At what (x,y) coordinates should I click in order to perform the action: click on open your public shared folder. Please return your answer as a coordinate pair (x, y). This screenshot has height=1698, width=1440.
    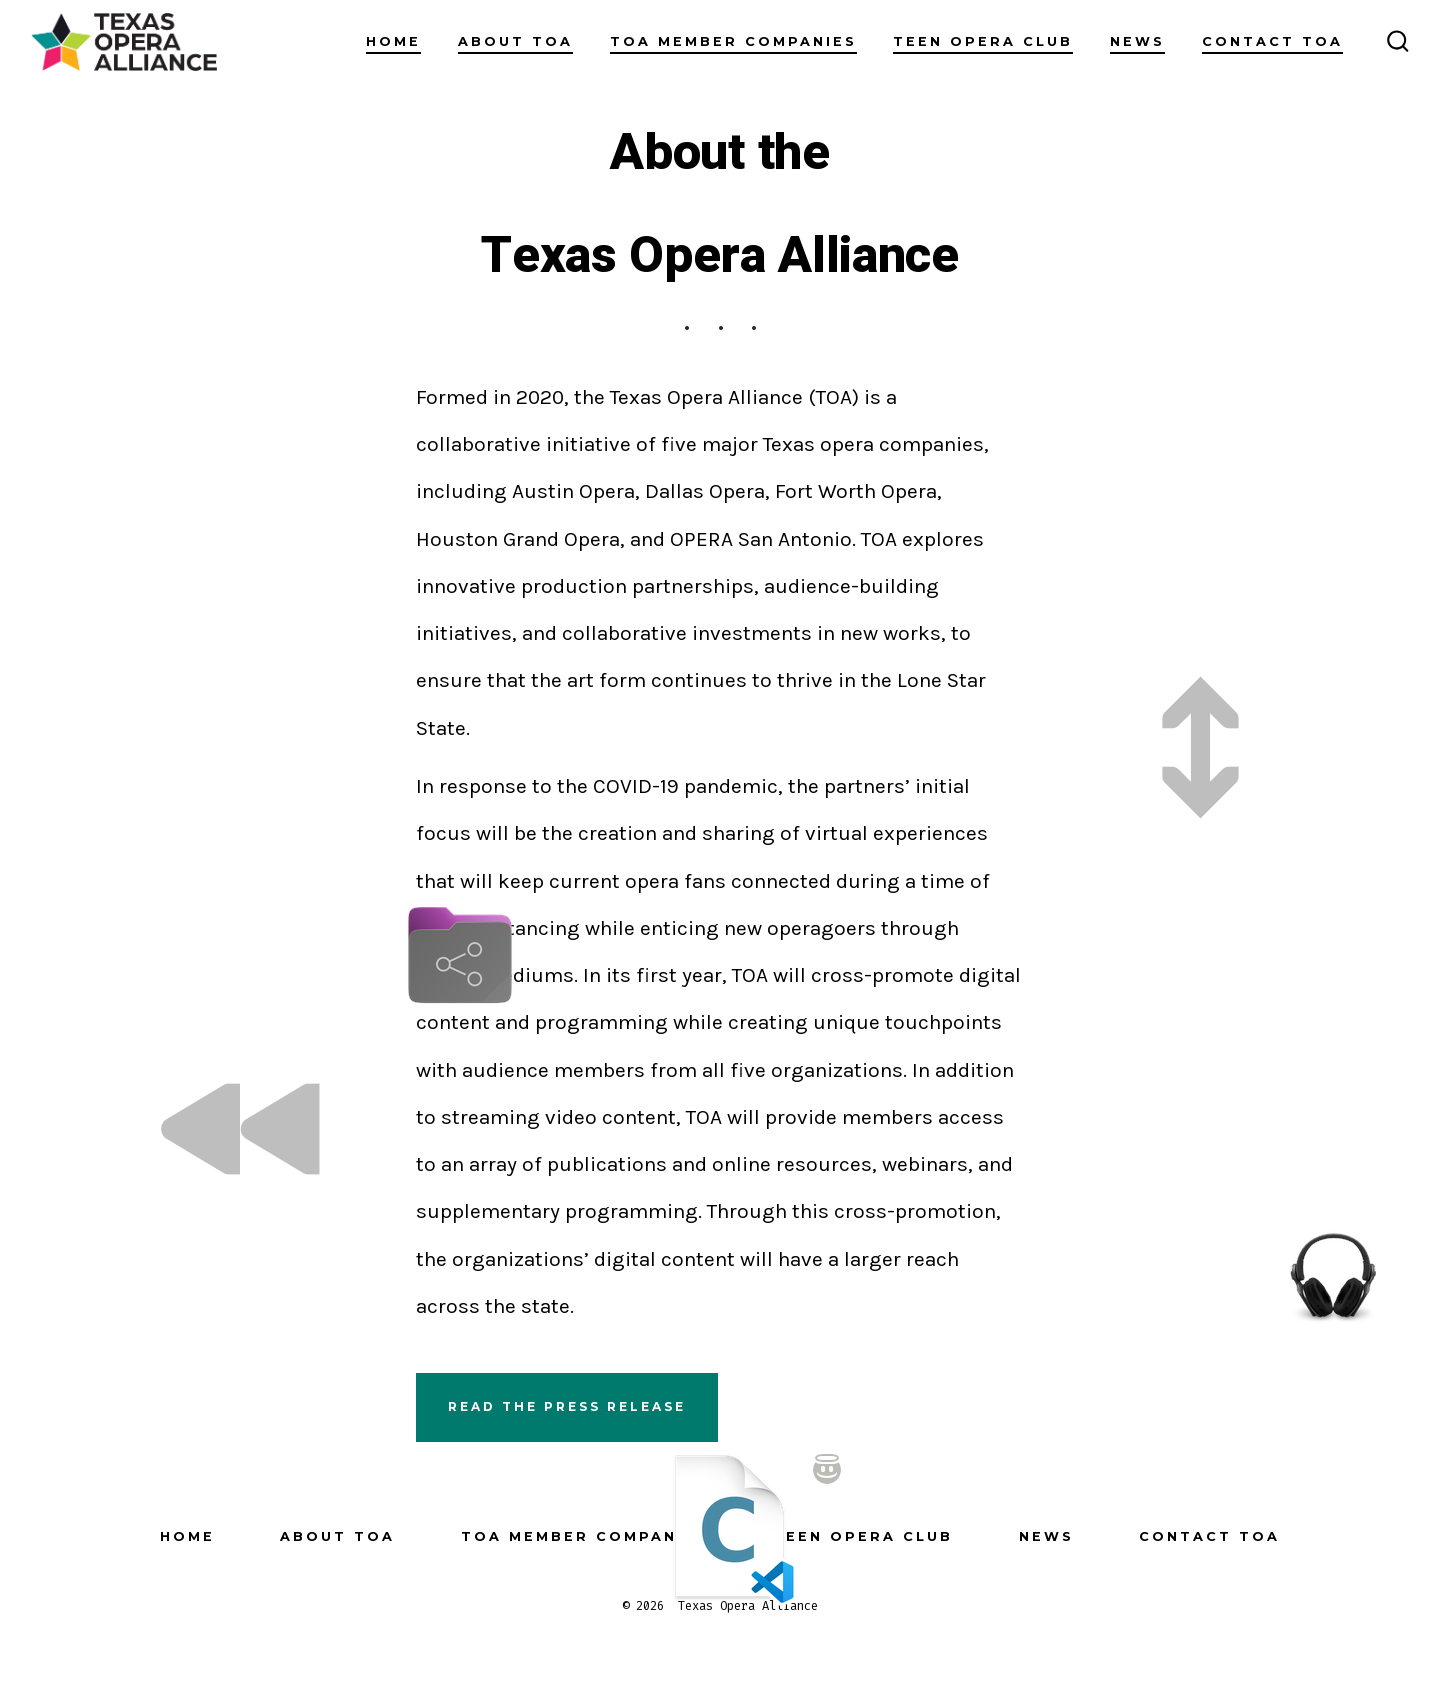
    Looking at the image, I should click on (460, 955).